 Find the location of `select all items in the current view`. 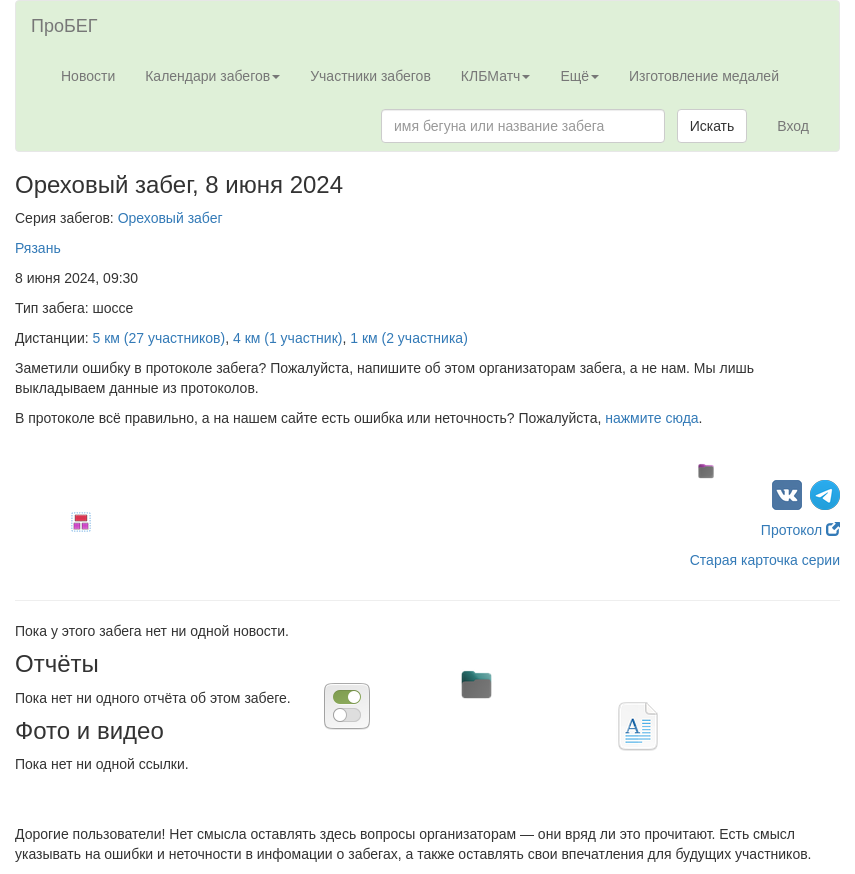

select all items in the current view is located at coordinates (81, 522).